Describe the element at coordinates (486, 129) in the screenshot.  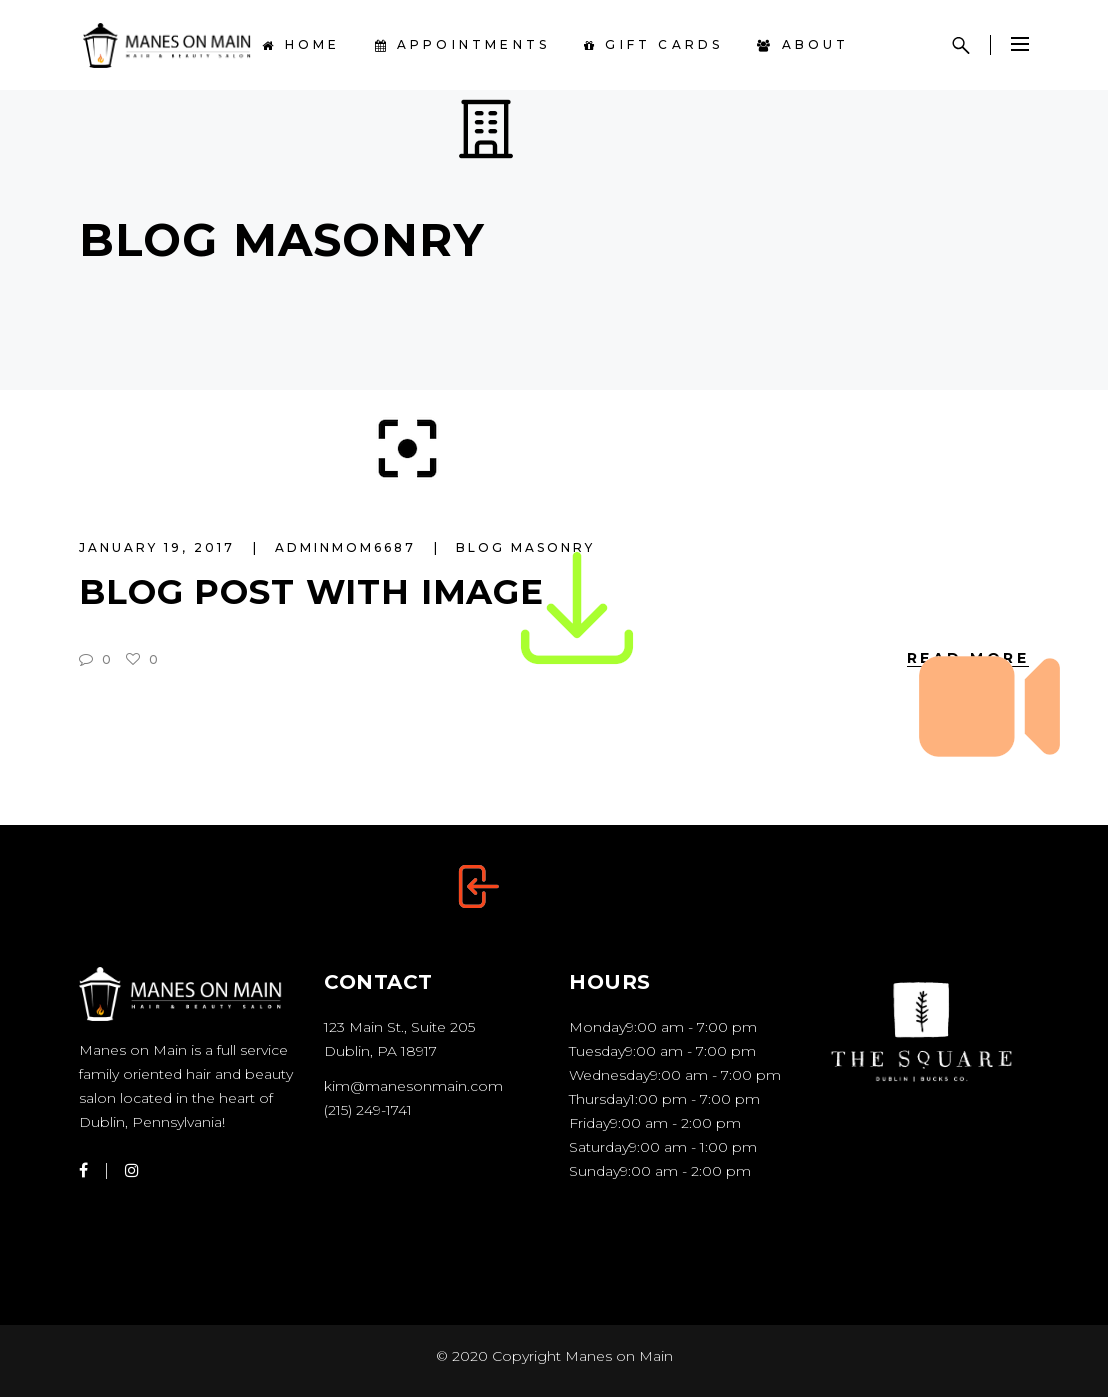
I see `view office or workplace information` at that location.